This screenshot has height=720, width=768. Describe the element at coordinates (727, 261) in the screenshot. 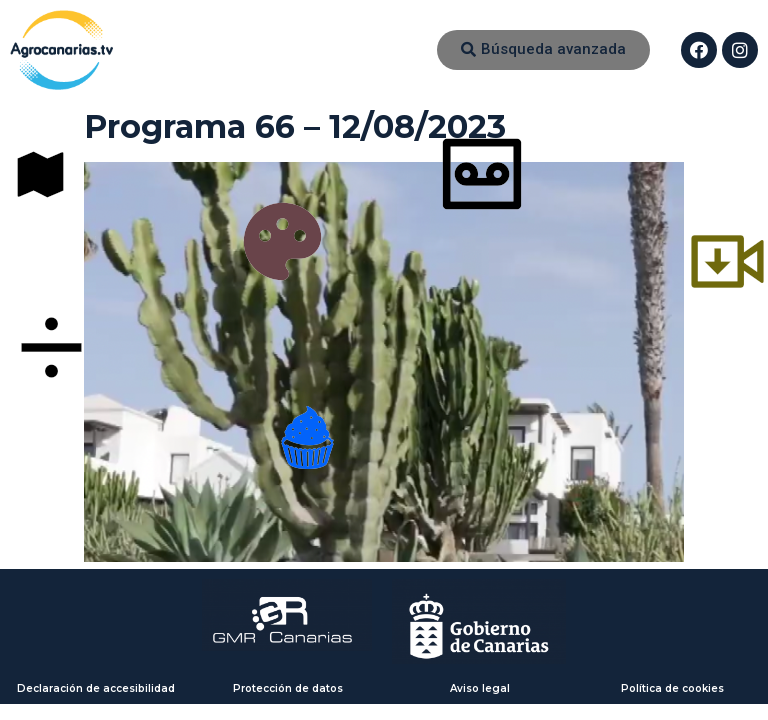

I see `download video to device` at that location.